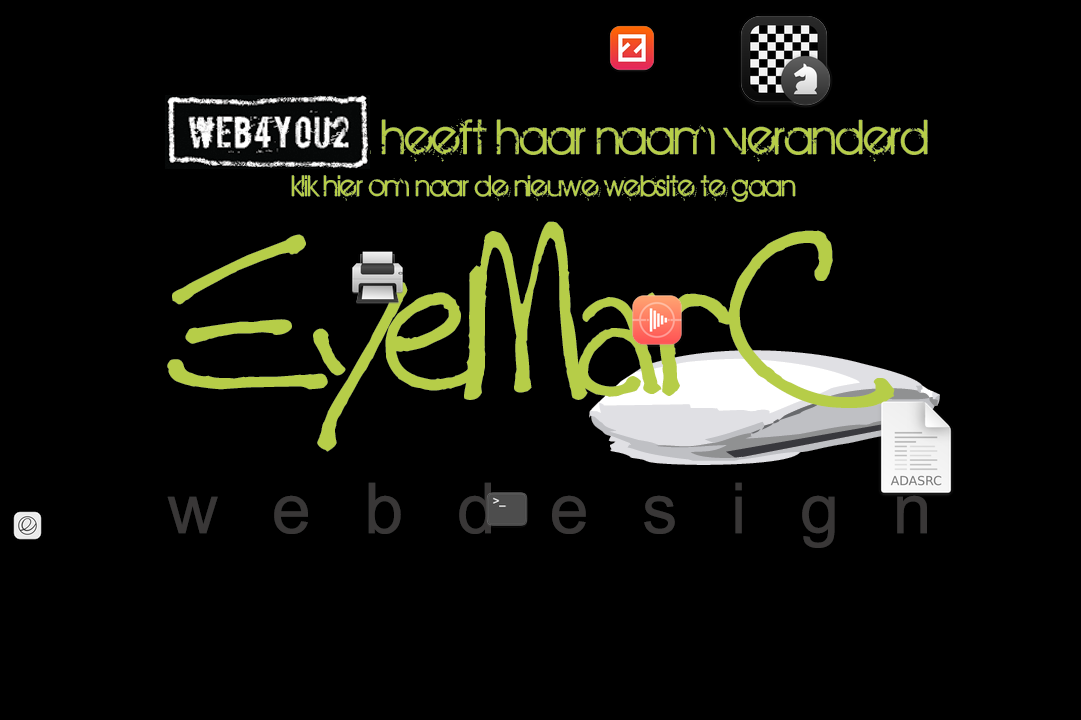 The height and width of the screenshot is (720, 1081). Describe the element at coordinates (657, 320) in the screenshot. I see `open audiotube music streaming app` at that location.